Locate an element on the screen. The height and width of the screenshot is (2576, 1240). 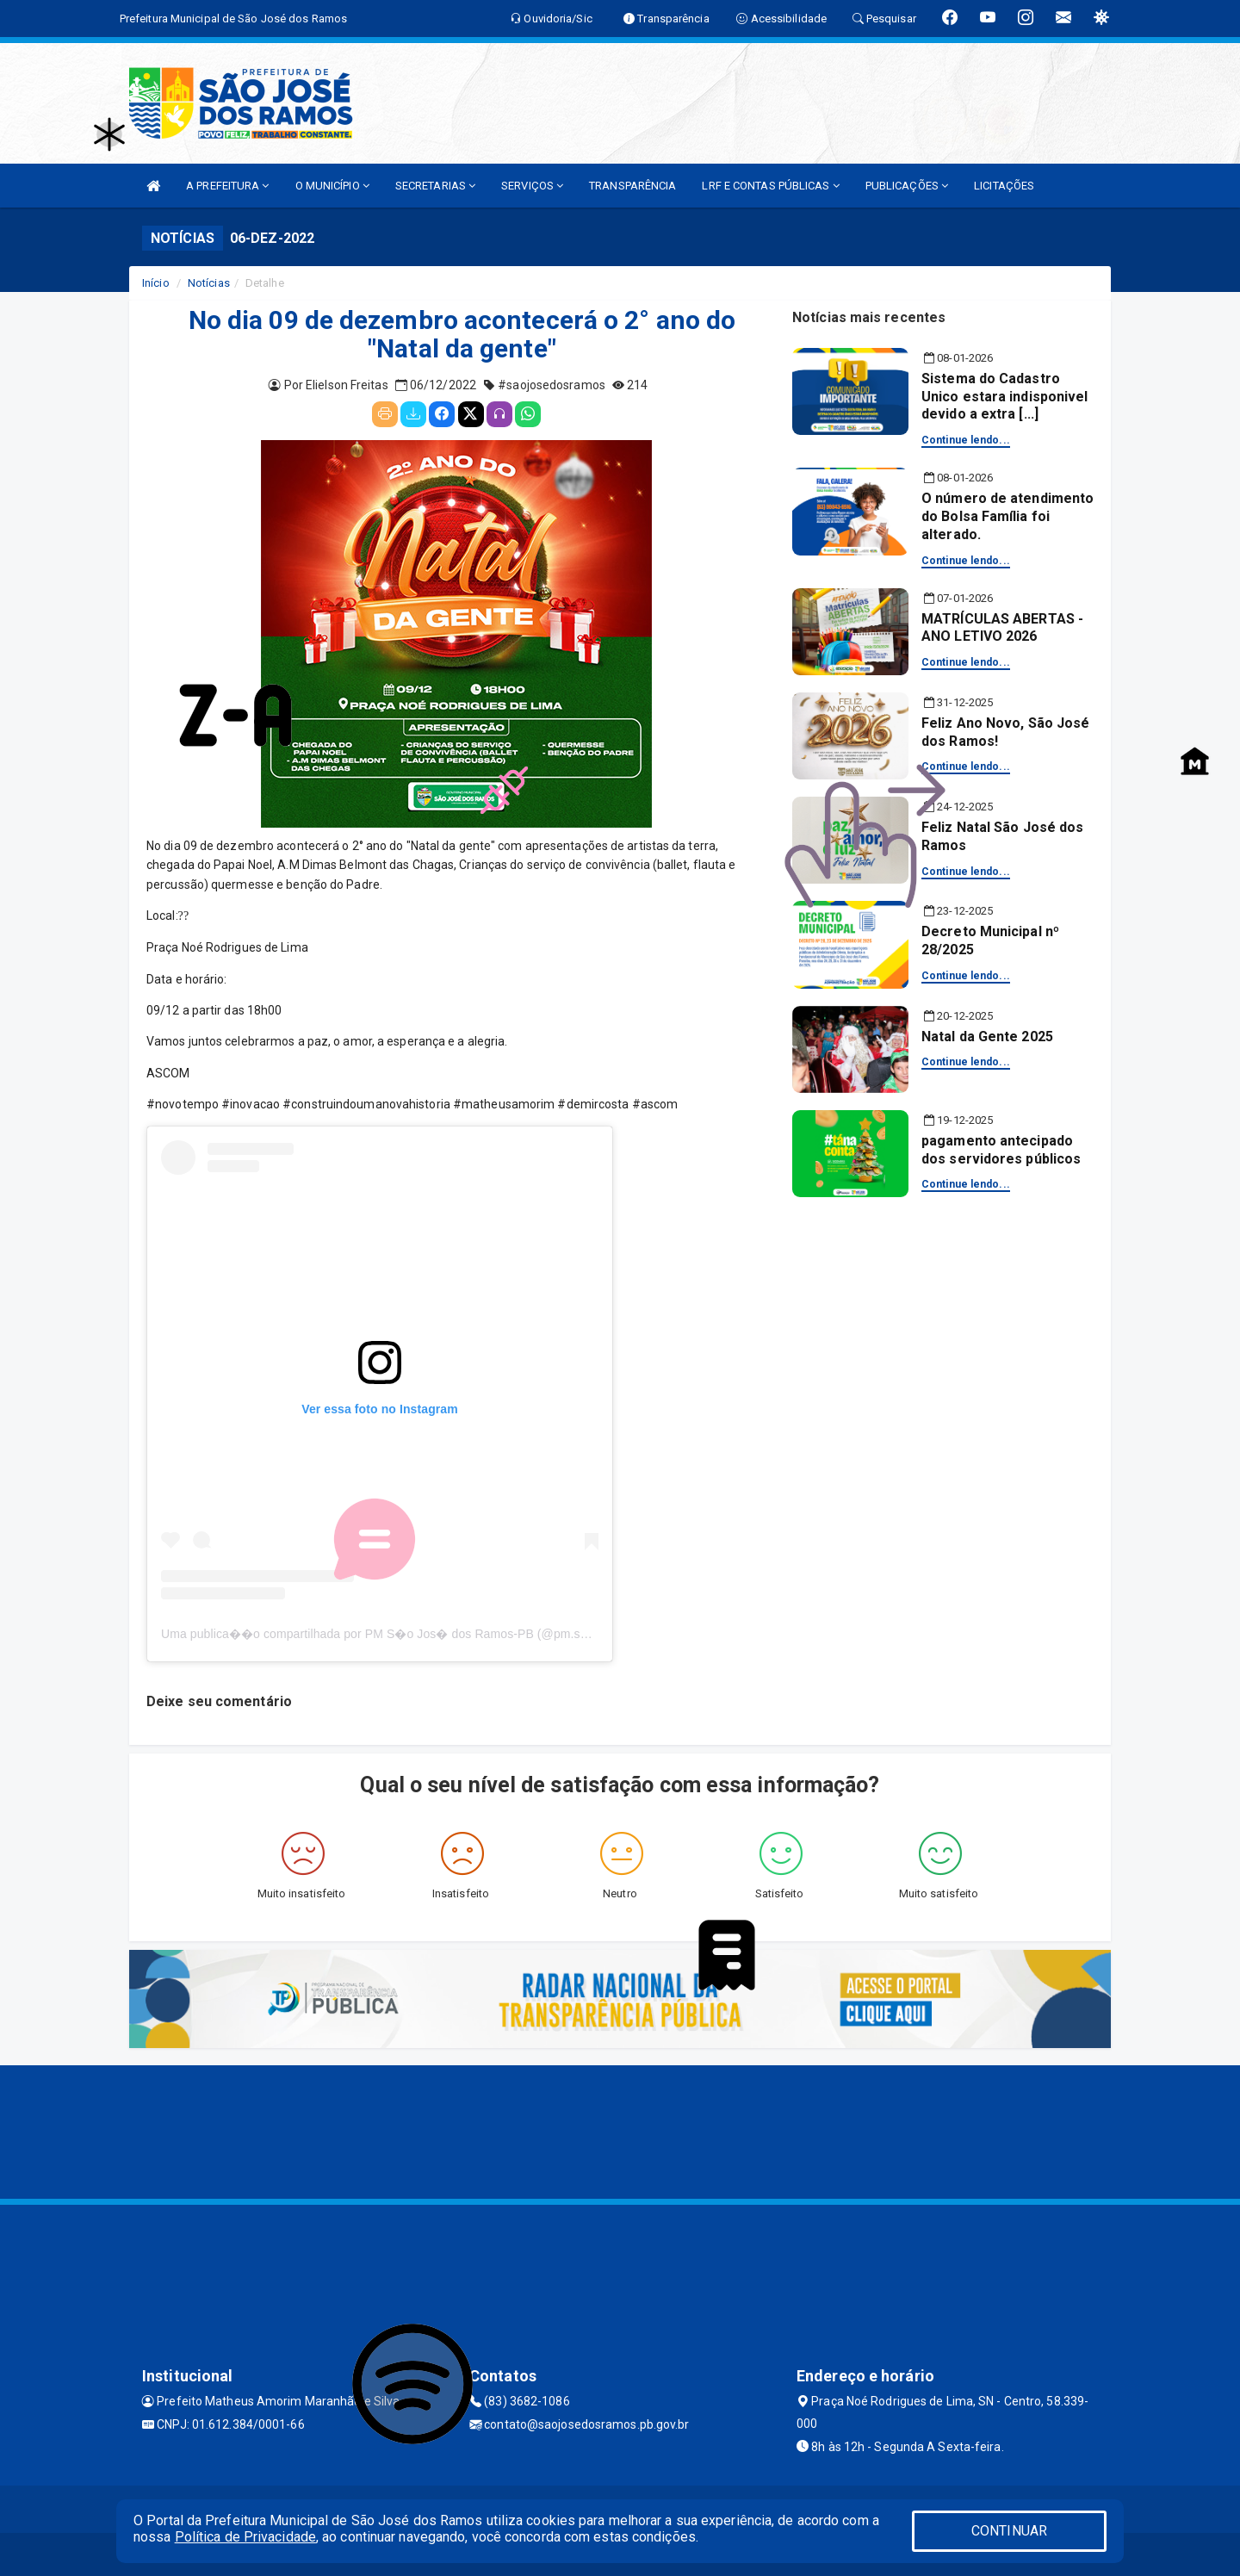
sort items in reverse alphabetical order is located at coordinates (235, 715).